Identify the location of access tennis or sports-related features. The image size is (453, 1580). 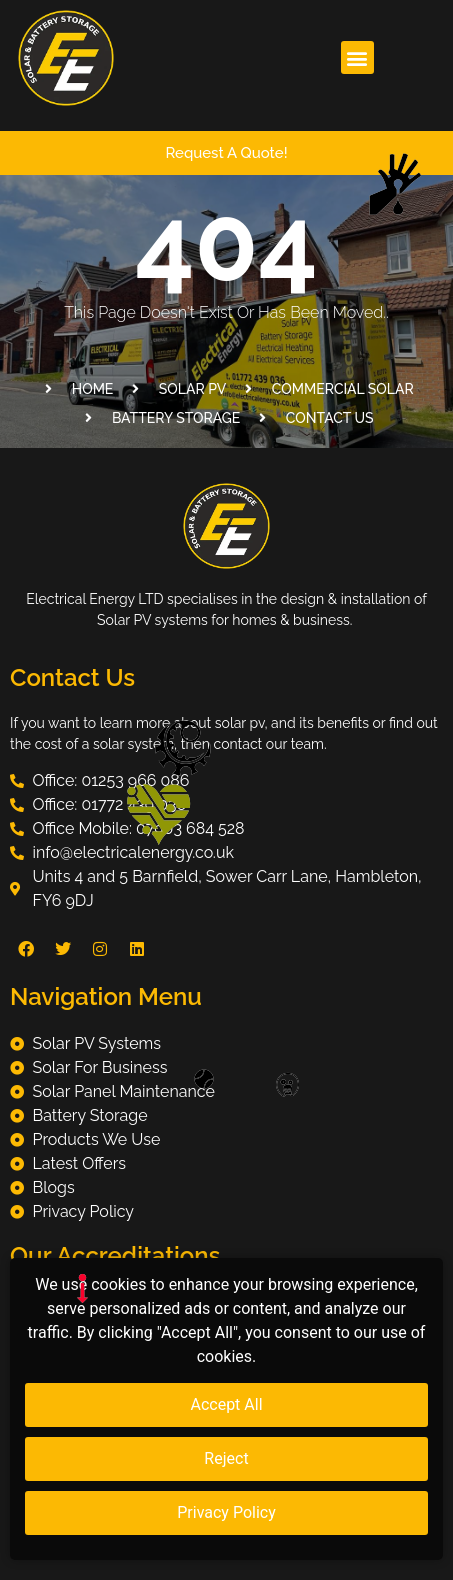
(204, 1079).